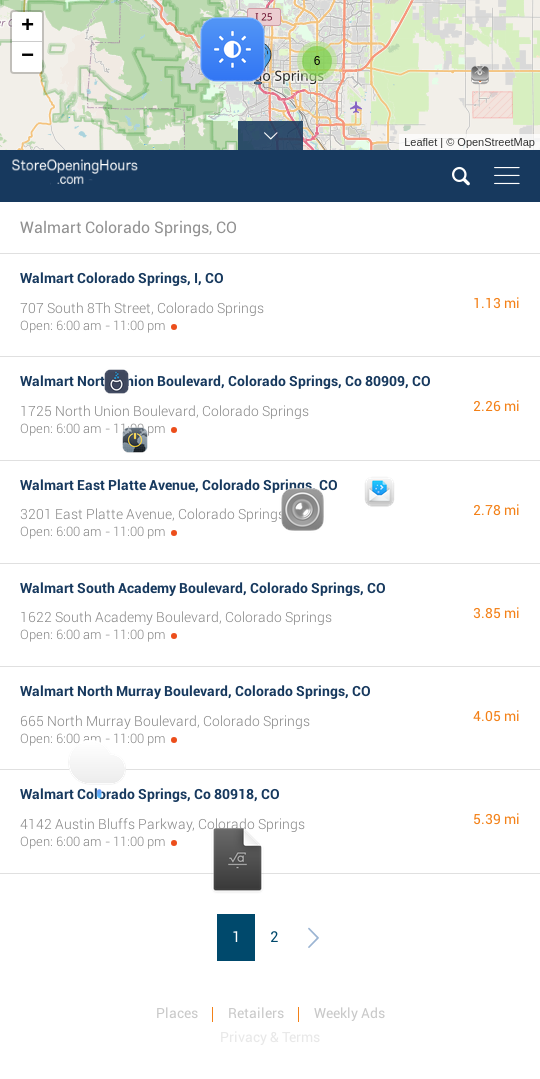  What do you see at coordinates (232, 50) in the screenshot?
I see `adjust night shift or blue light settings` at bounding box center [232, 50].